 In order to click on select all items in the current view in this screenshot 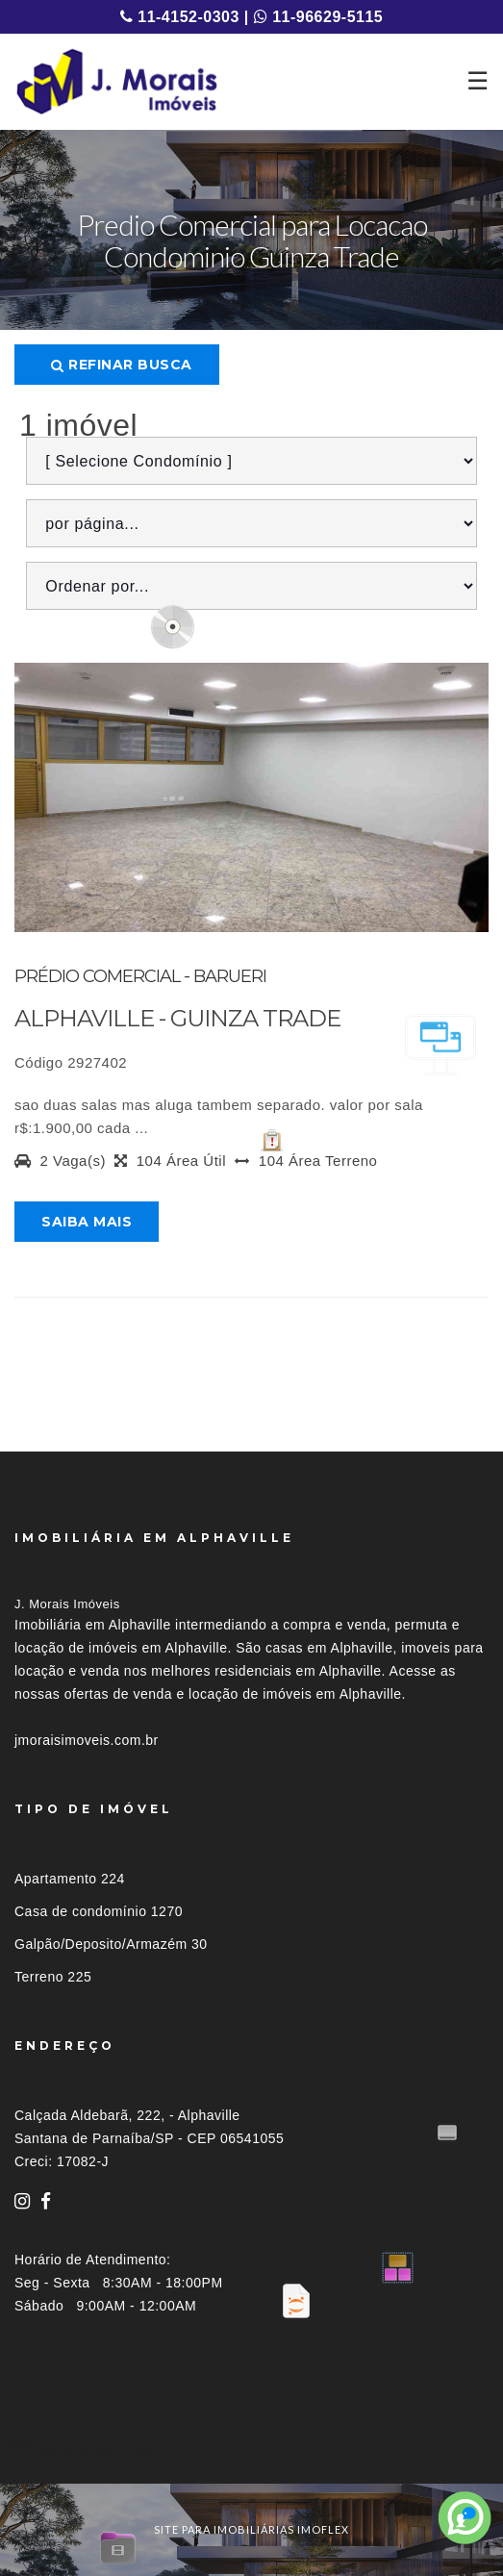, I will do `click(397, 2267)`.